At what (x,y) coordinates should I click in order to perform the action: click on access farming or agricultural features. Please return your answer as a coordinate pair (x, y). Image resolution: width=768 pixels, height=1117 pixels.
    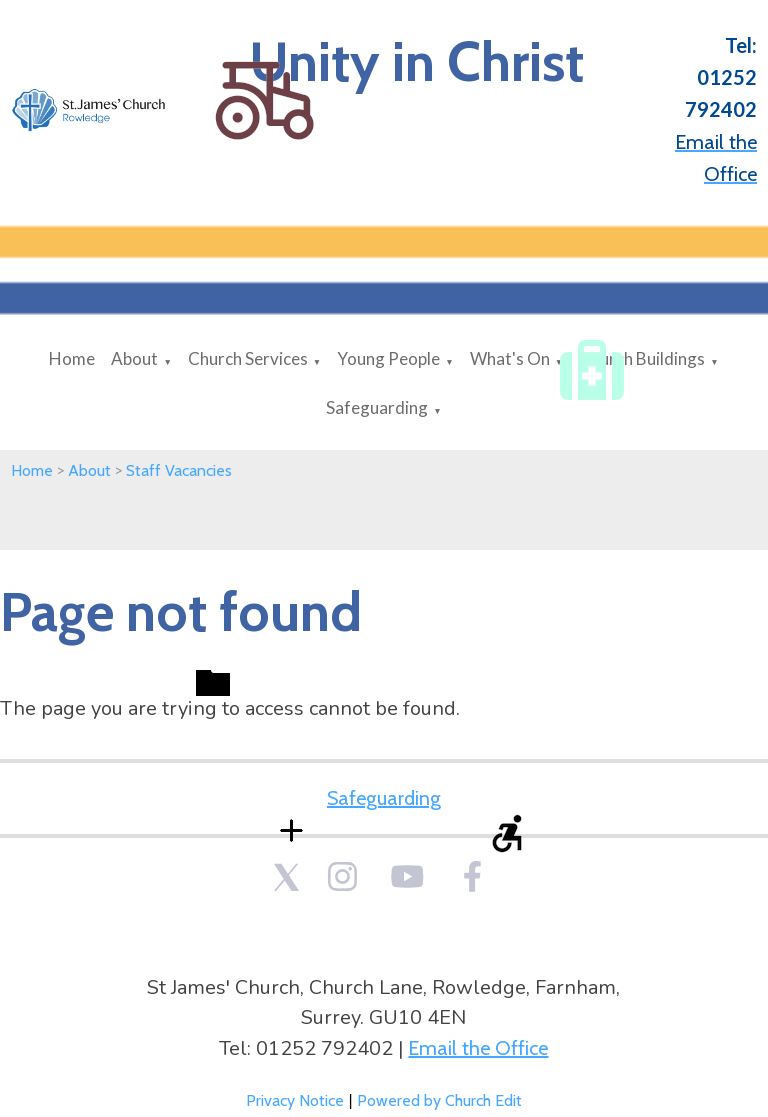
    Looking at the image, I should click on (263, 99).